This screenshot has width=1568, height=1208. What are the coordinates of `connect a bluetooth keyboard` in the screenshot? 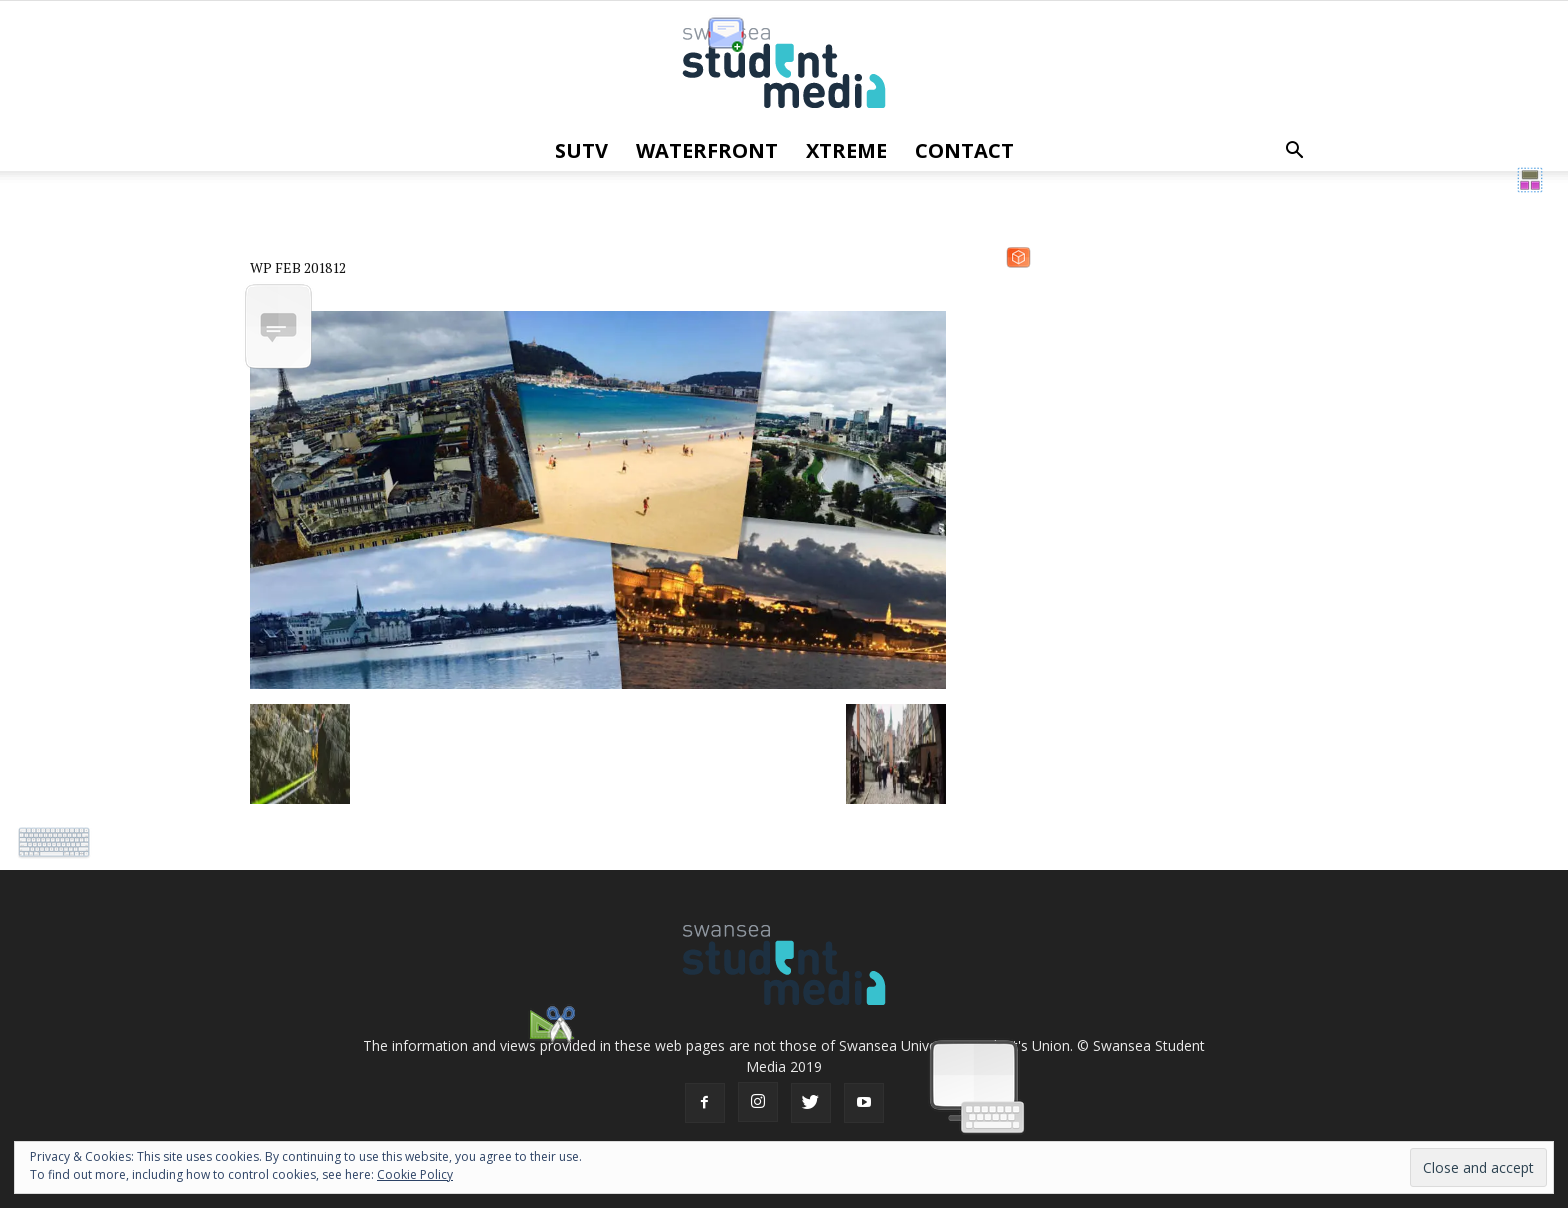 It's located at (54, 842).